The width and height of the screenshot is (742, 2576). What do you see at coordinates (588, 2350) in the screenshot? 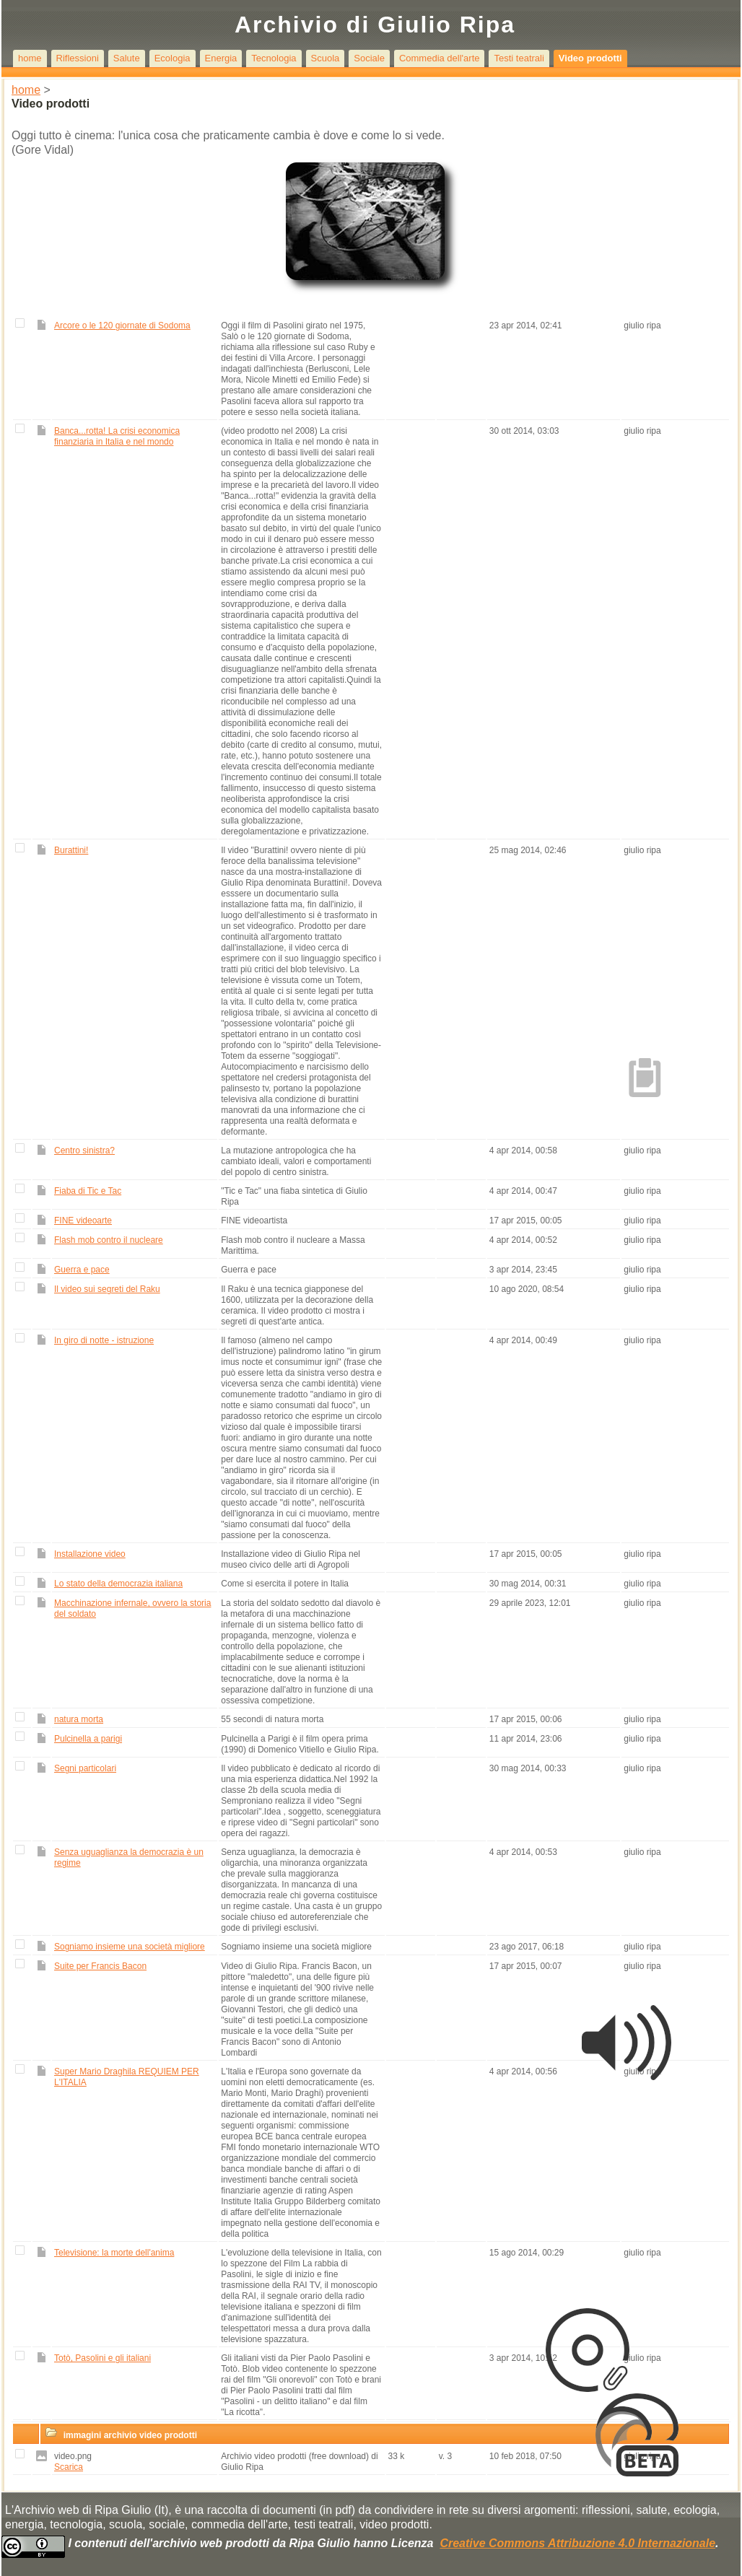
I see `attach data from optical disc` at bounding box center [588, 2350].